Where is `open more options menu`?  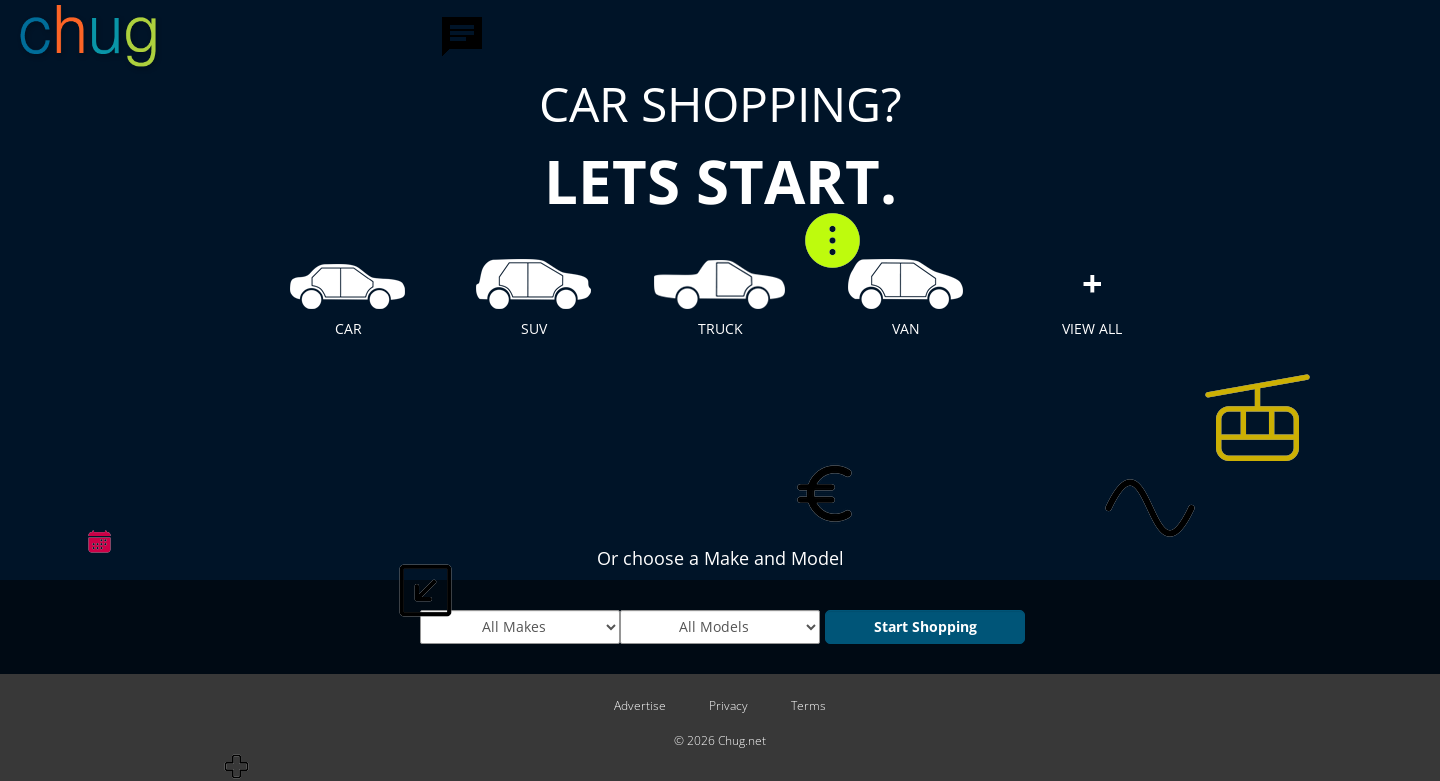 open more options menu is located at coordinates (832, 240).